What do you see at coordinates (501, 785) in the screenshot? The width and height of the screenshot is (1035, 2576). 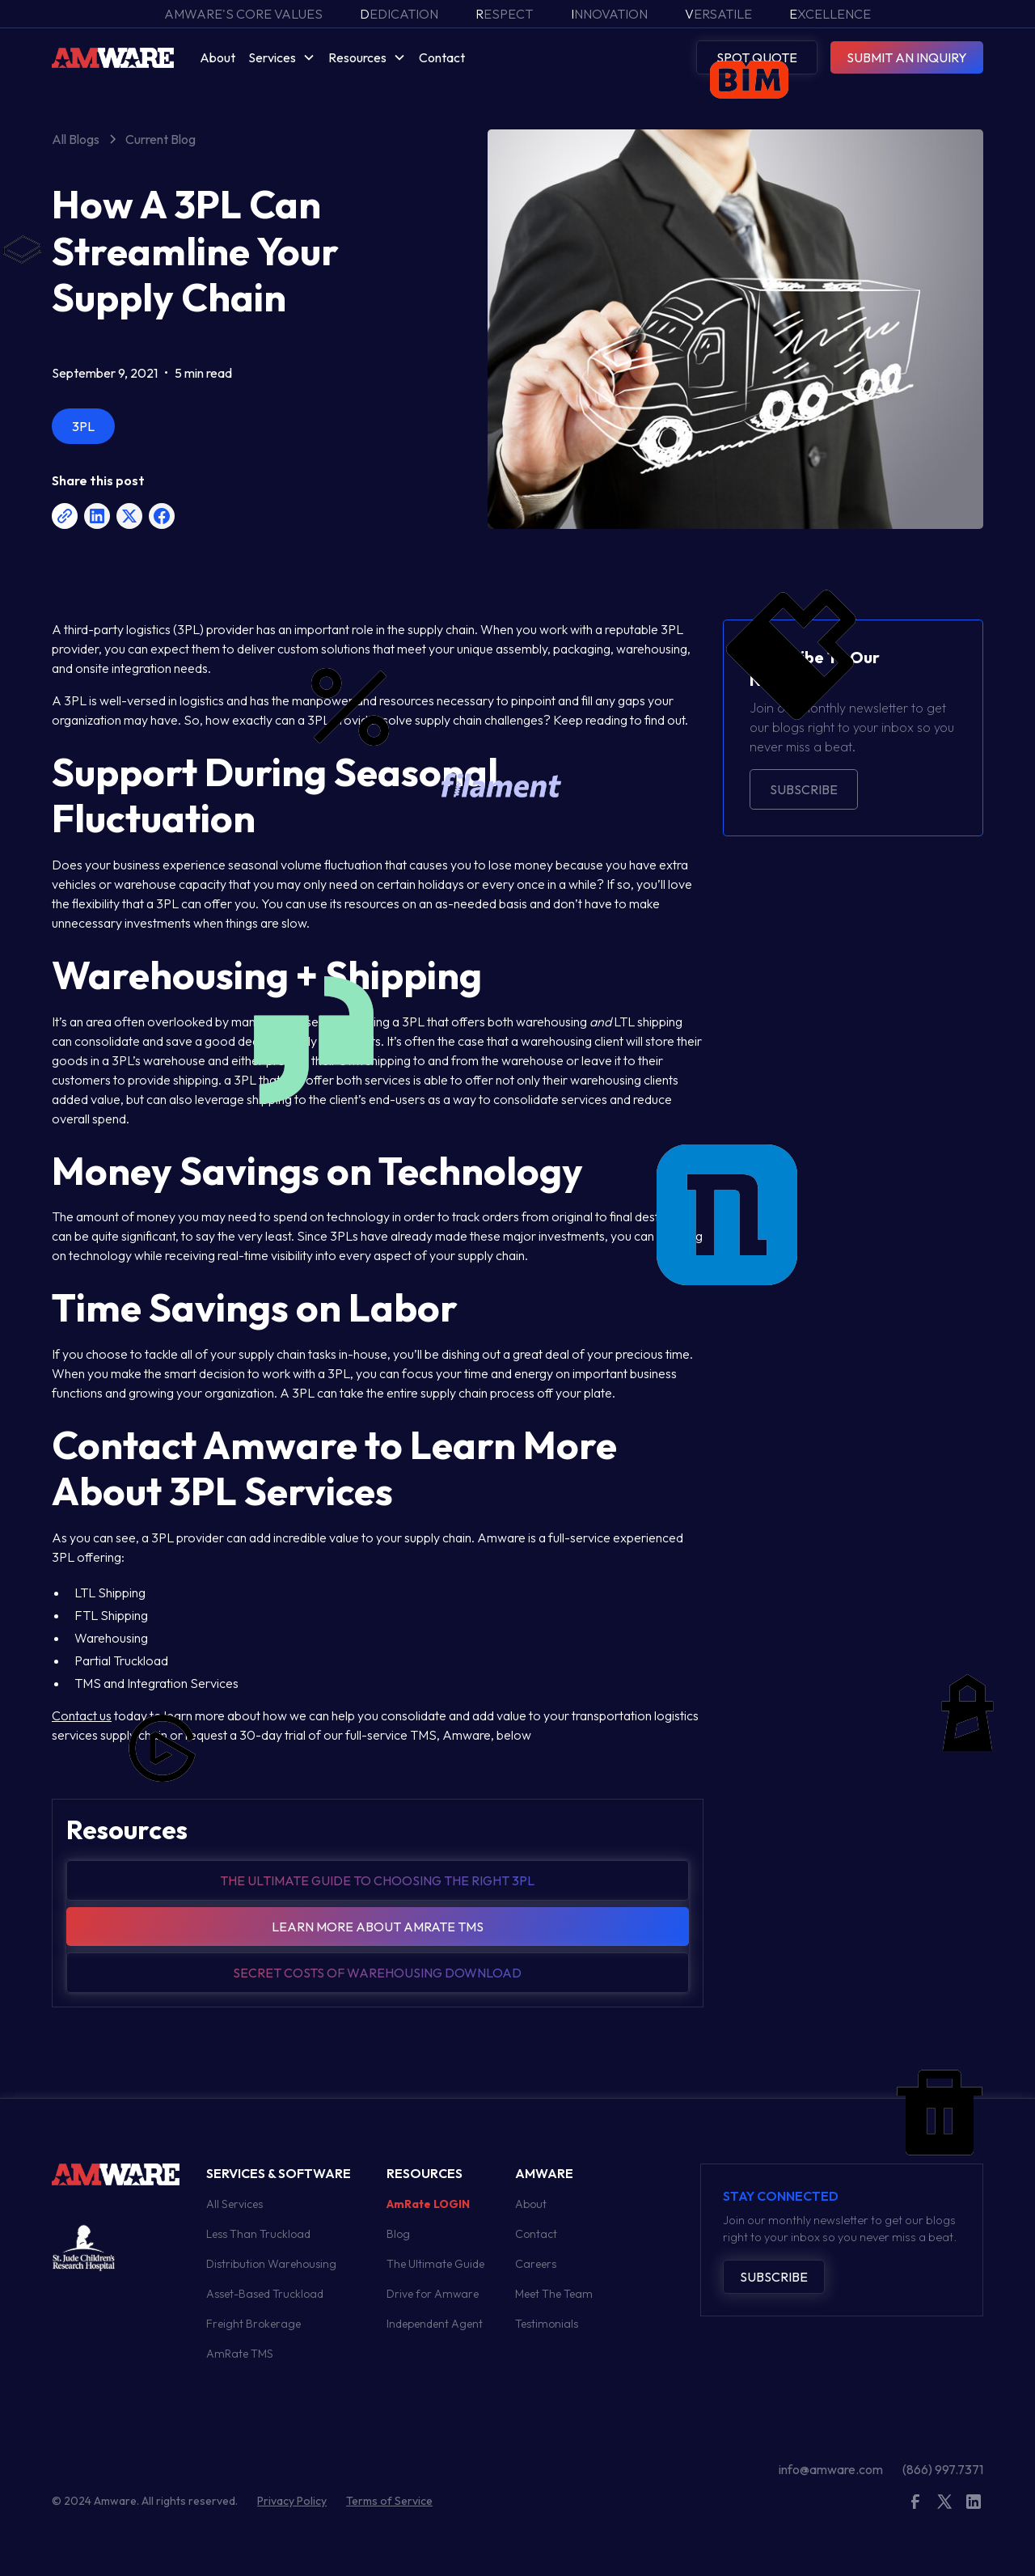 I see `filament brand logo` at bounding box center [501, 785].